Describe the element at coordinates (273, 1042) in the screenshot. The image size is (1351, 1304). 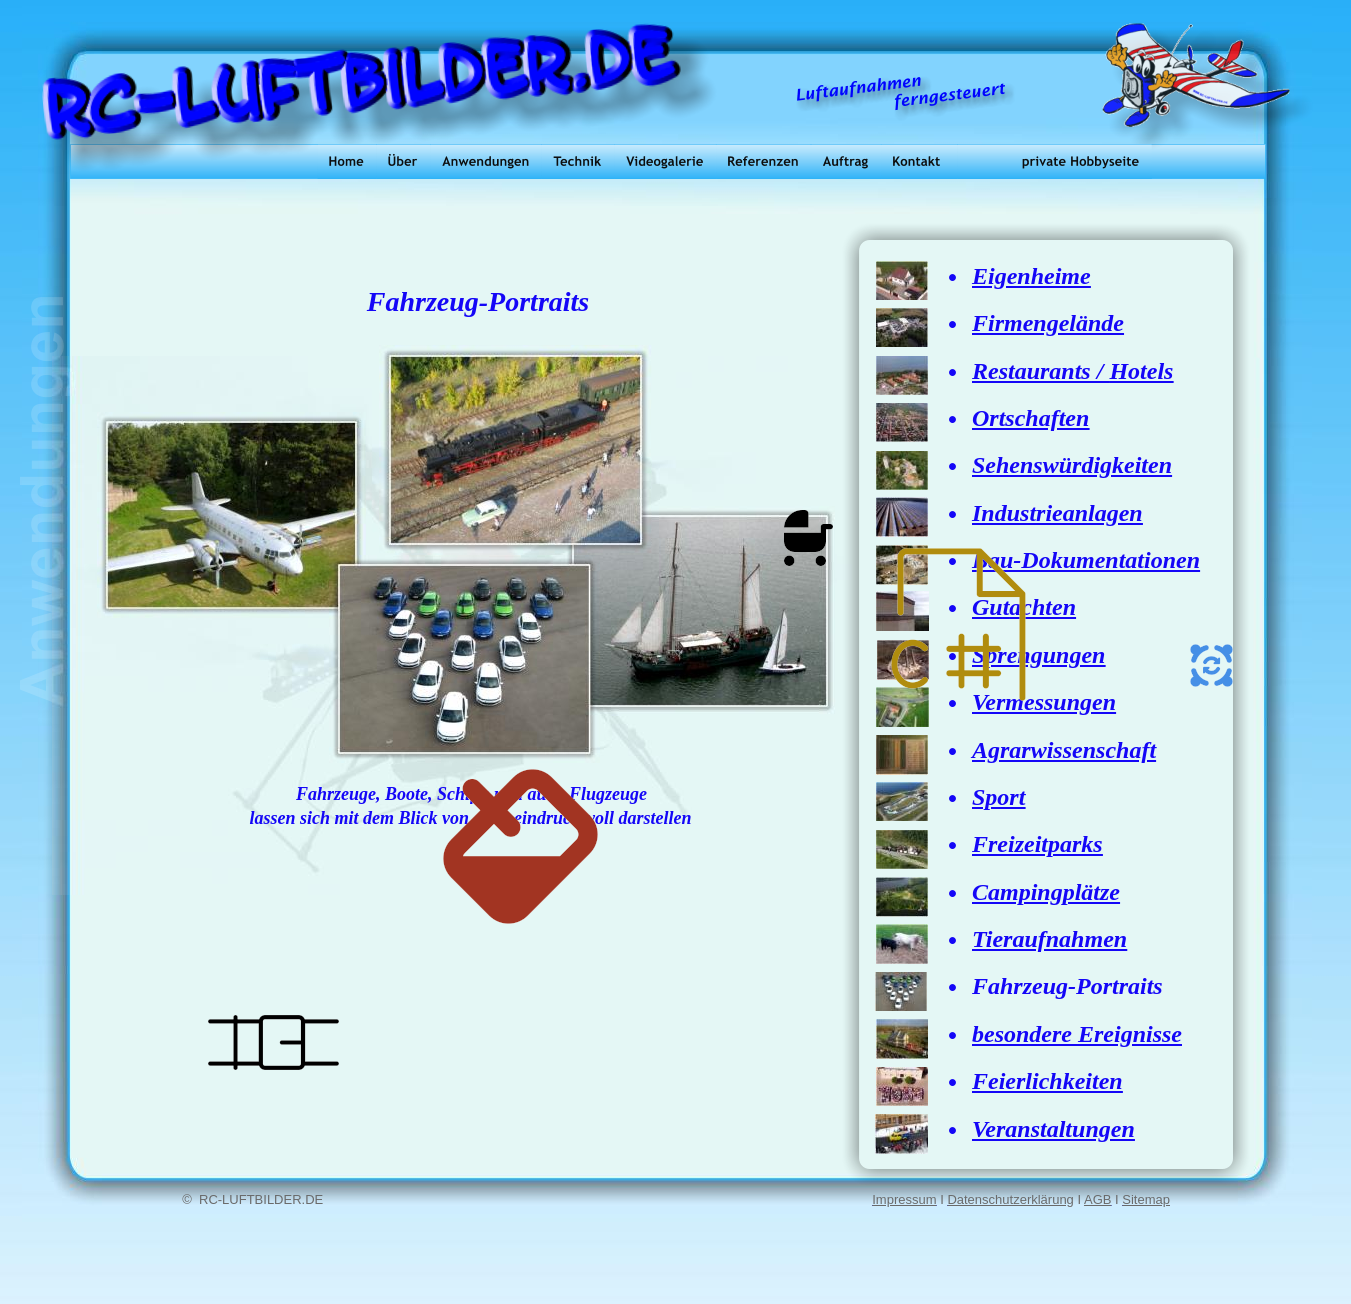
I see `adjust belt or strap settings` at that location.